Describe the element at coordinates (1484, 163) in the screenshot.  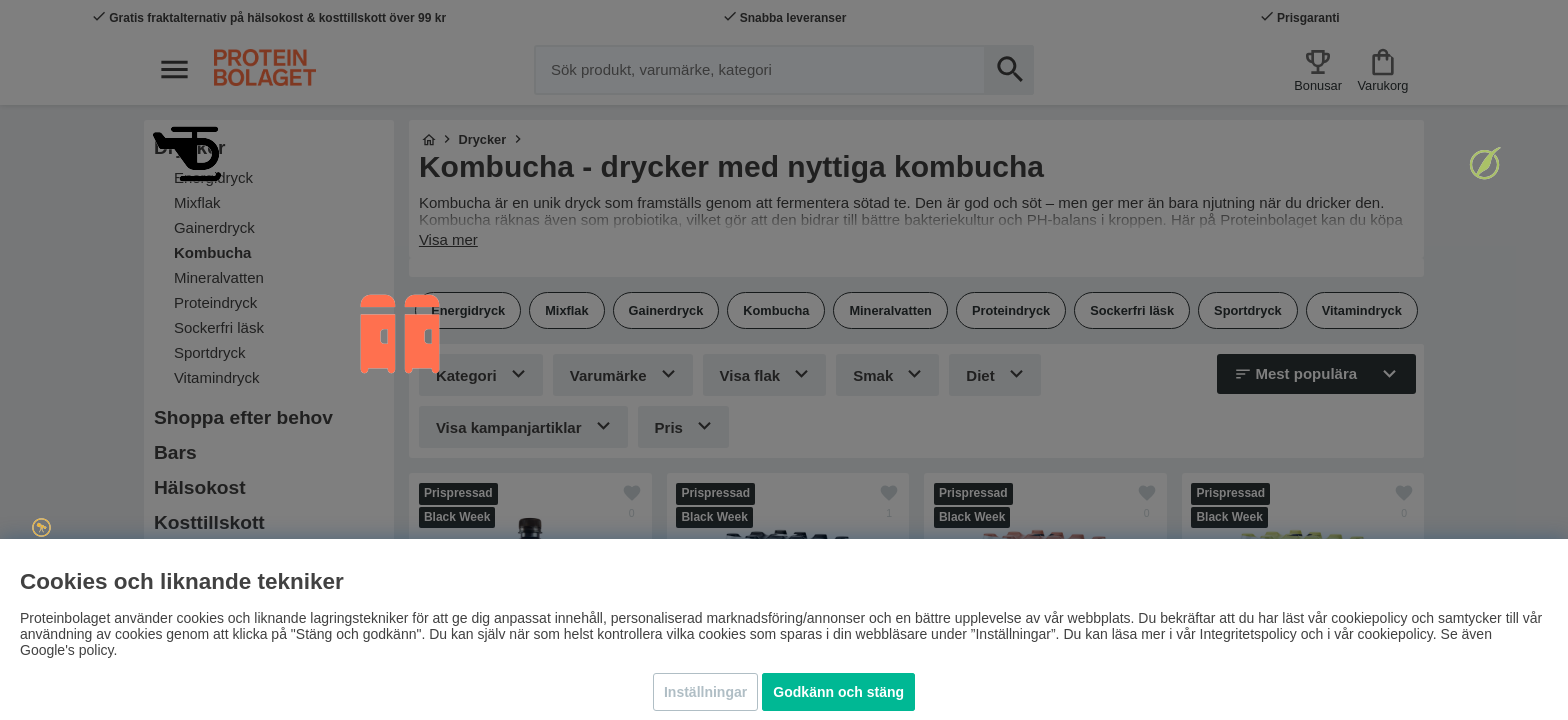
I see `pied piper company logo` at that location.